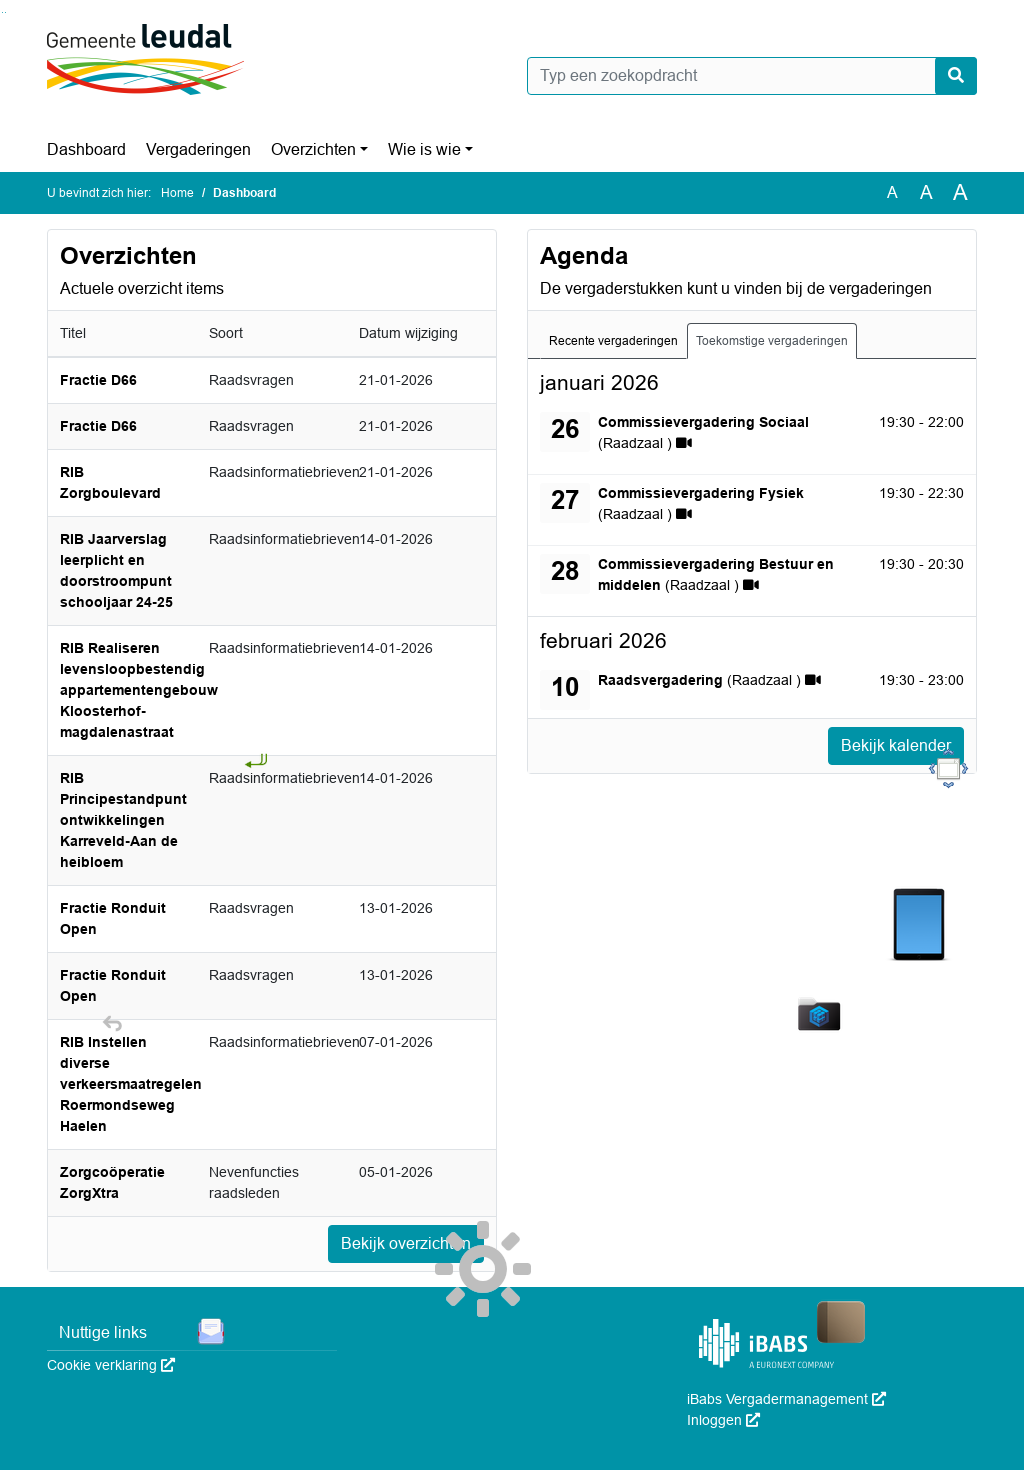 The height and width of the screenshot is (1470, 1024). What do you see at coordinates (112, 1023) in the screenshot?
I see `undo the last action` at bounding box center [112, 1023].